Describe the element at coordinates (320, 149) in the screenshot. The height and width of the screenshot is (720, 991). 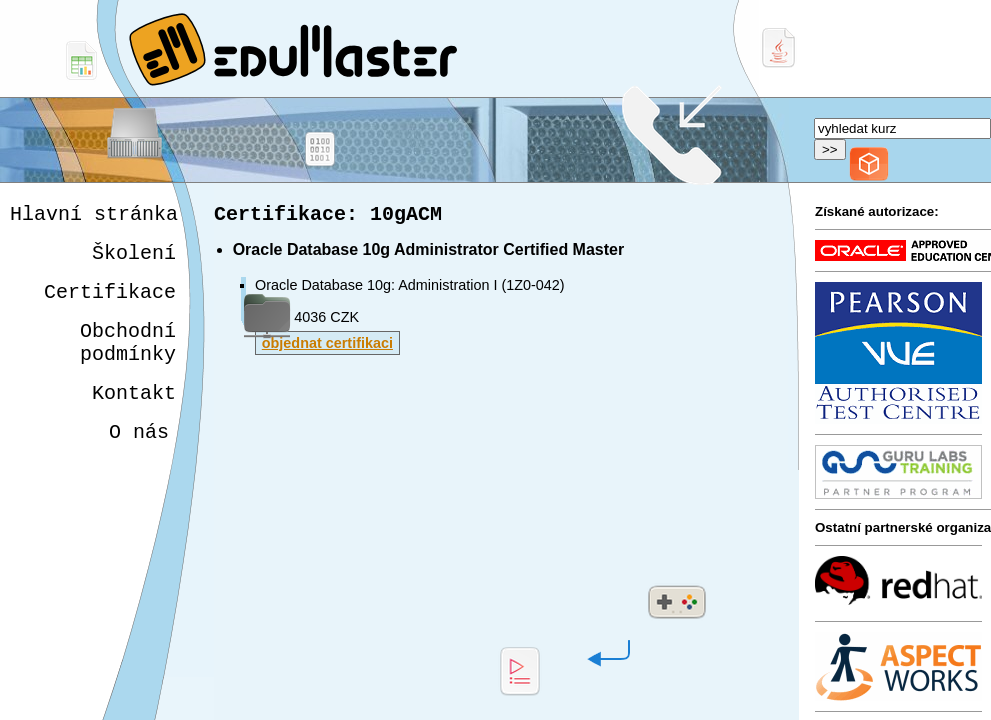
I see `executable or downloadable windows file` at that location.